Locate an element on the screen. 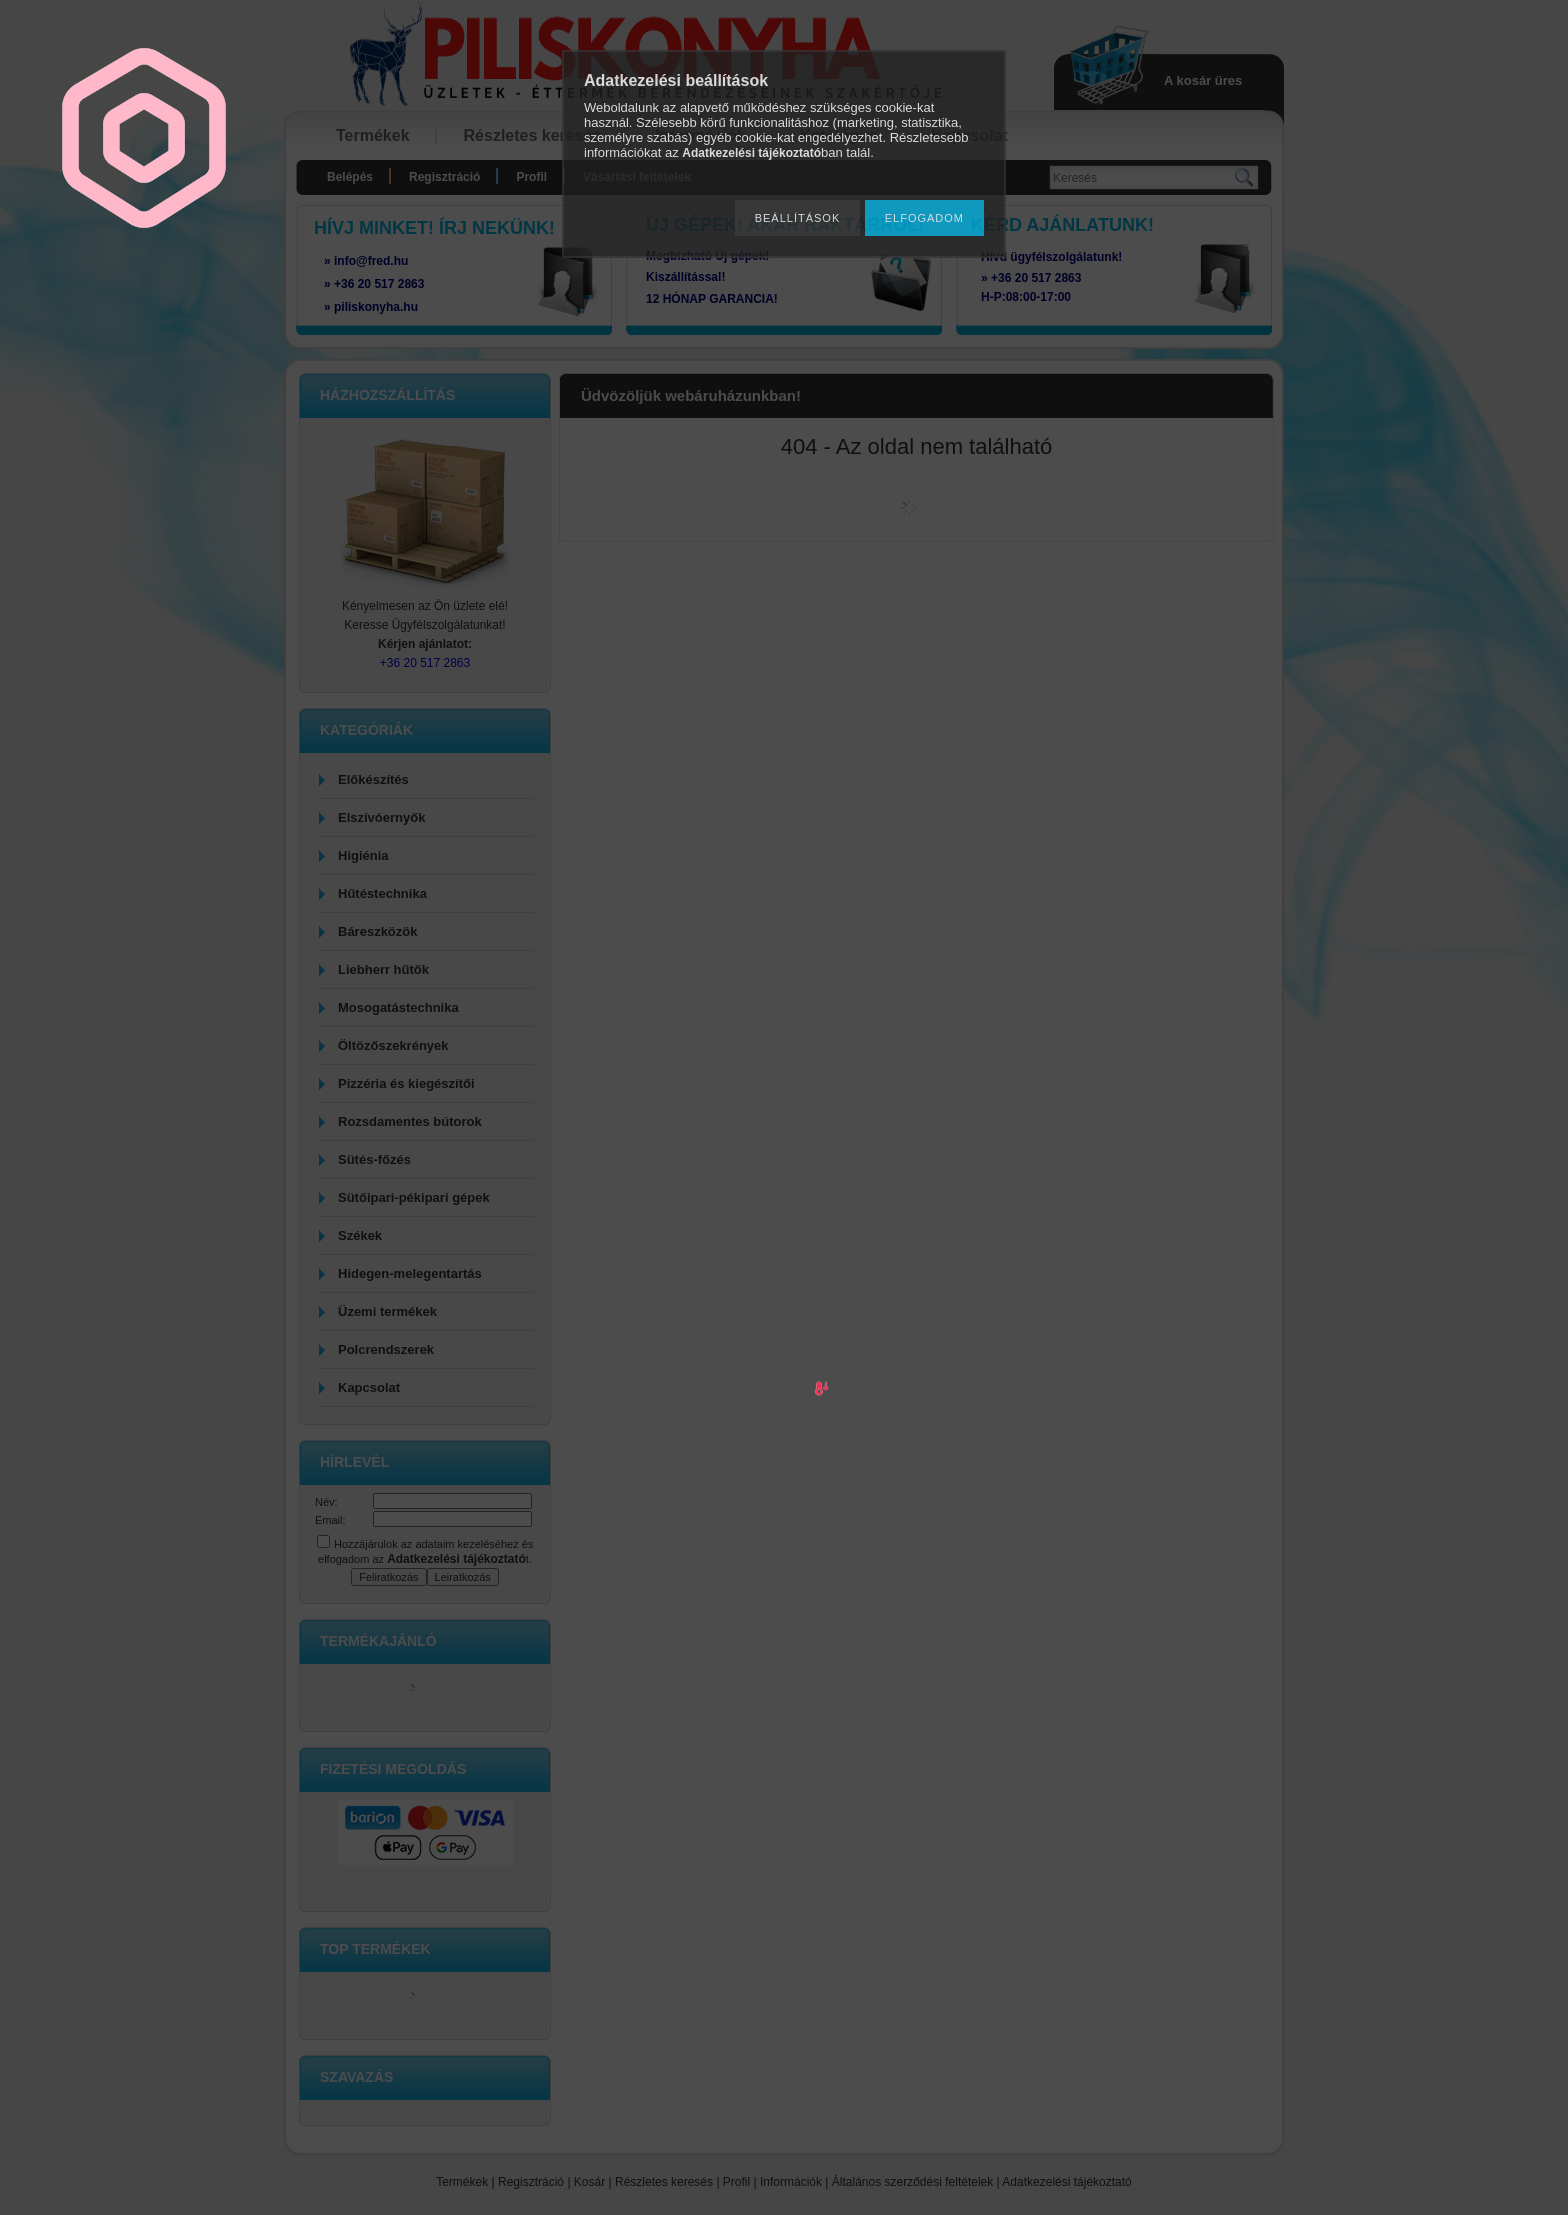 The height and width of the screenshot is (2215, 1568). decrease temperature setting is located at coordinates (821, 1388).